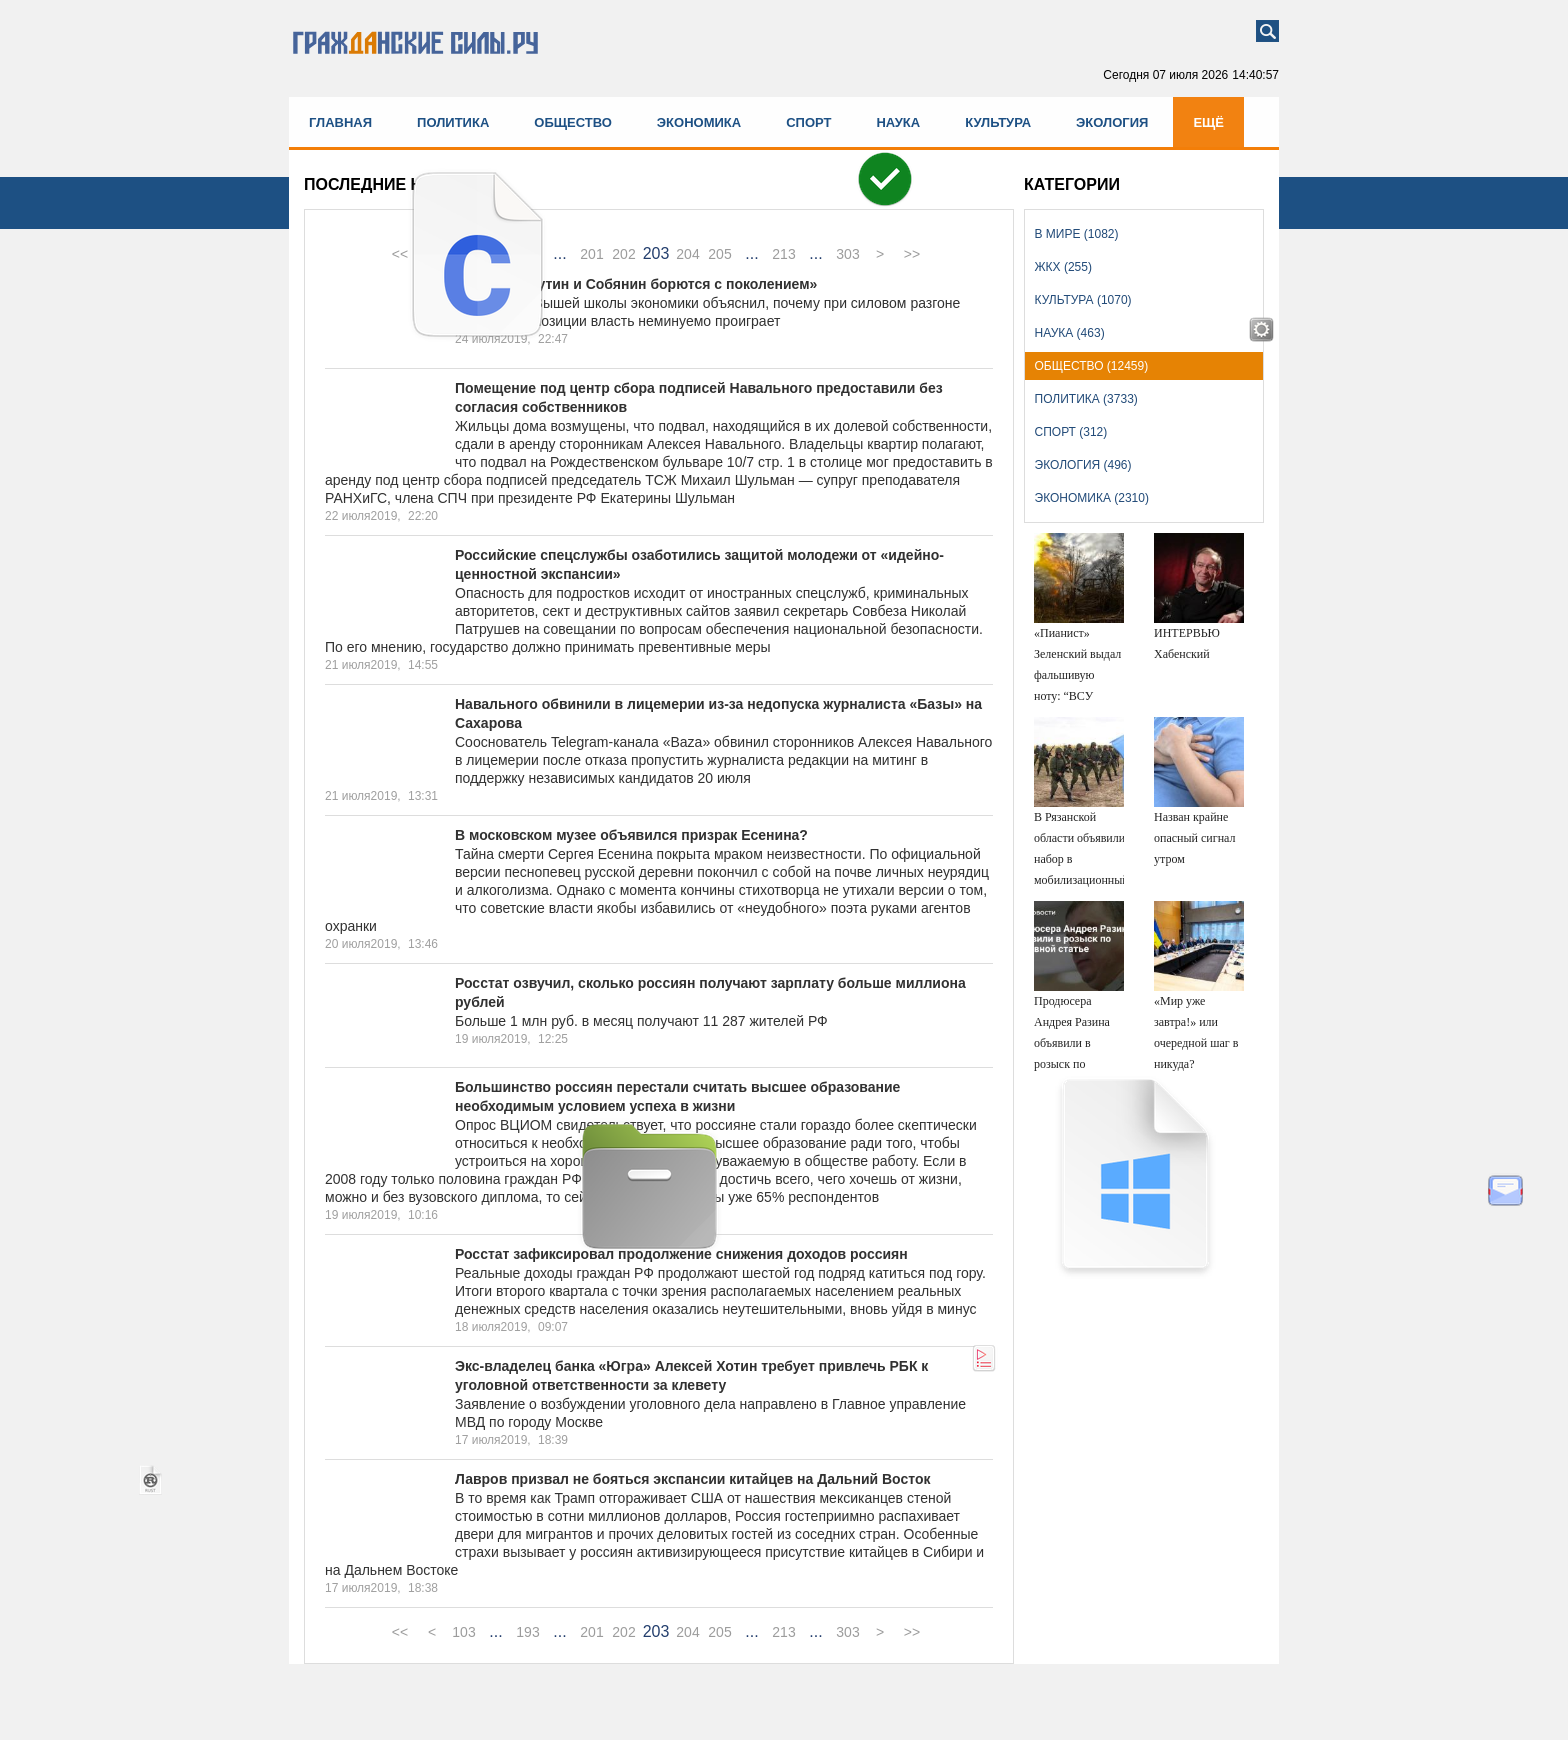 Image resolution: width=1568 pixels, height=1740 pixels. Describe the element at coordinates (150, 1480) in the screenshot. I see `a rust programming language source file` at that location.